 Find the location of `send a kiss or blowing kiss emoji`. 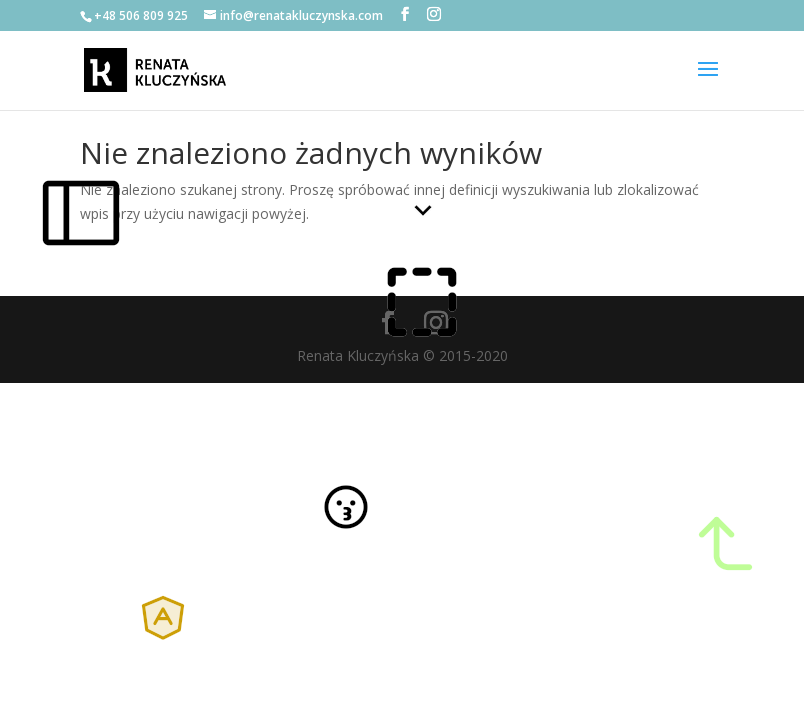

send a kiss or blowing kiss emoji is located at coordinates (346, 507).